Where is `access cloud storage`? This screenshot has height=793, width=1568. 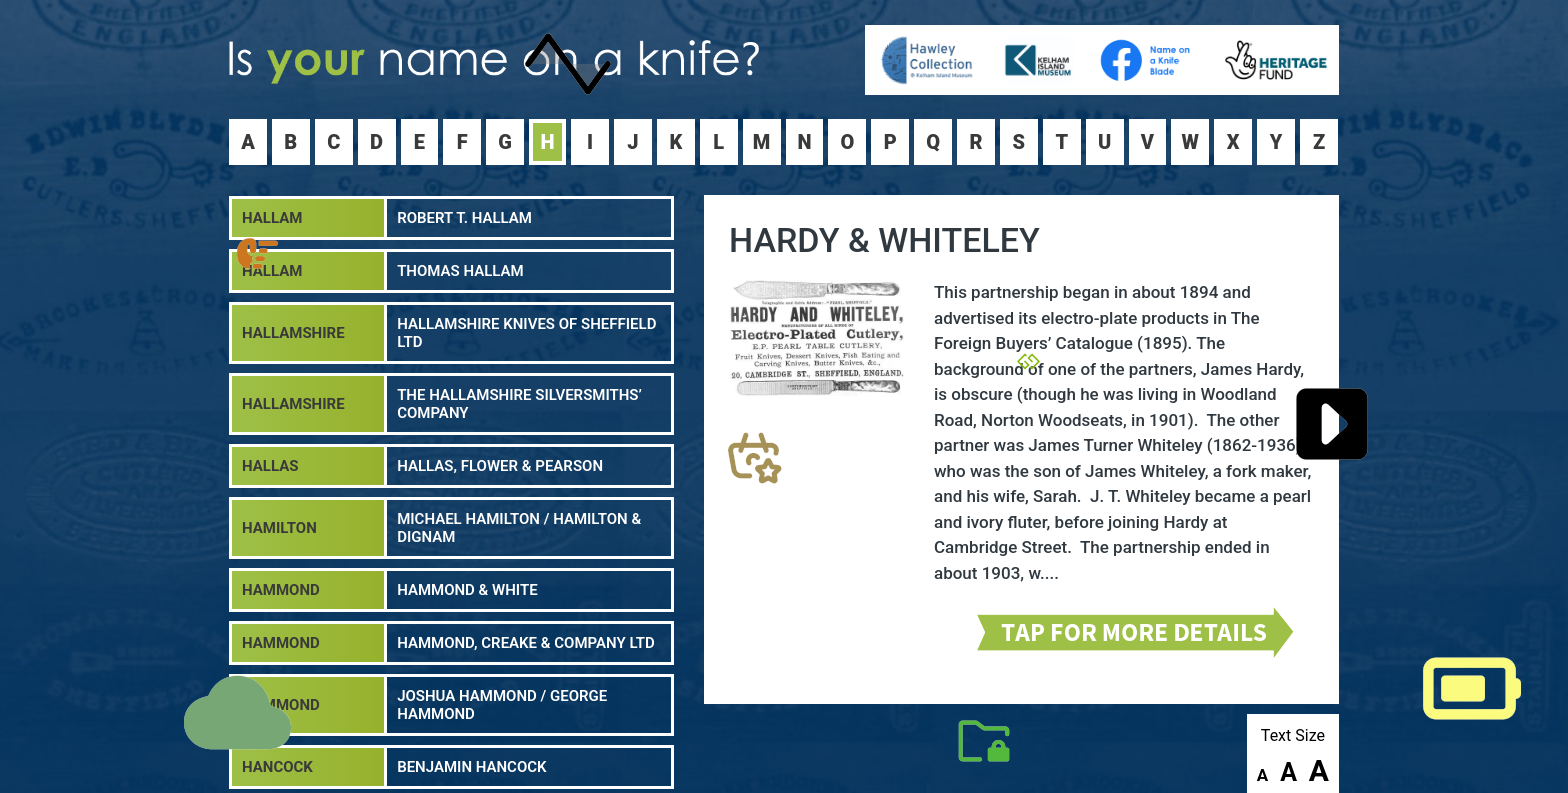
access cloud storage is located at coordinates (237, 712).